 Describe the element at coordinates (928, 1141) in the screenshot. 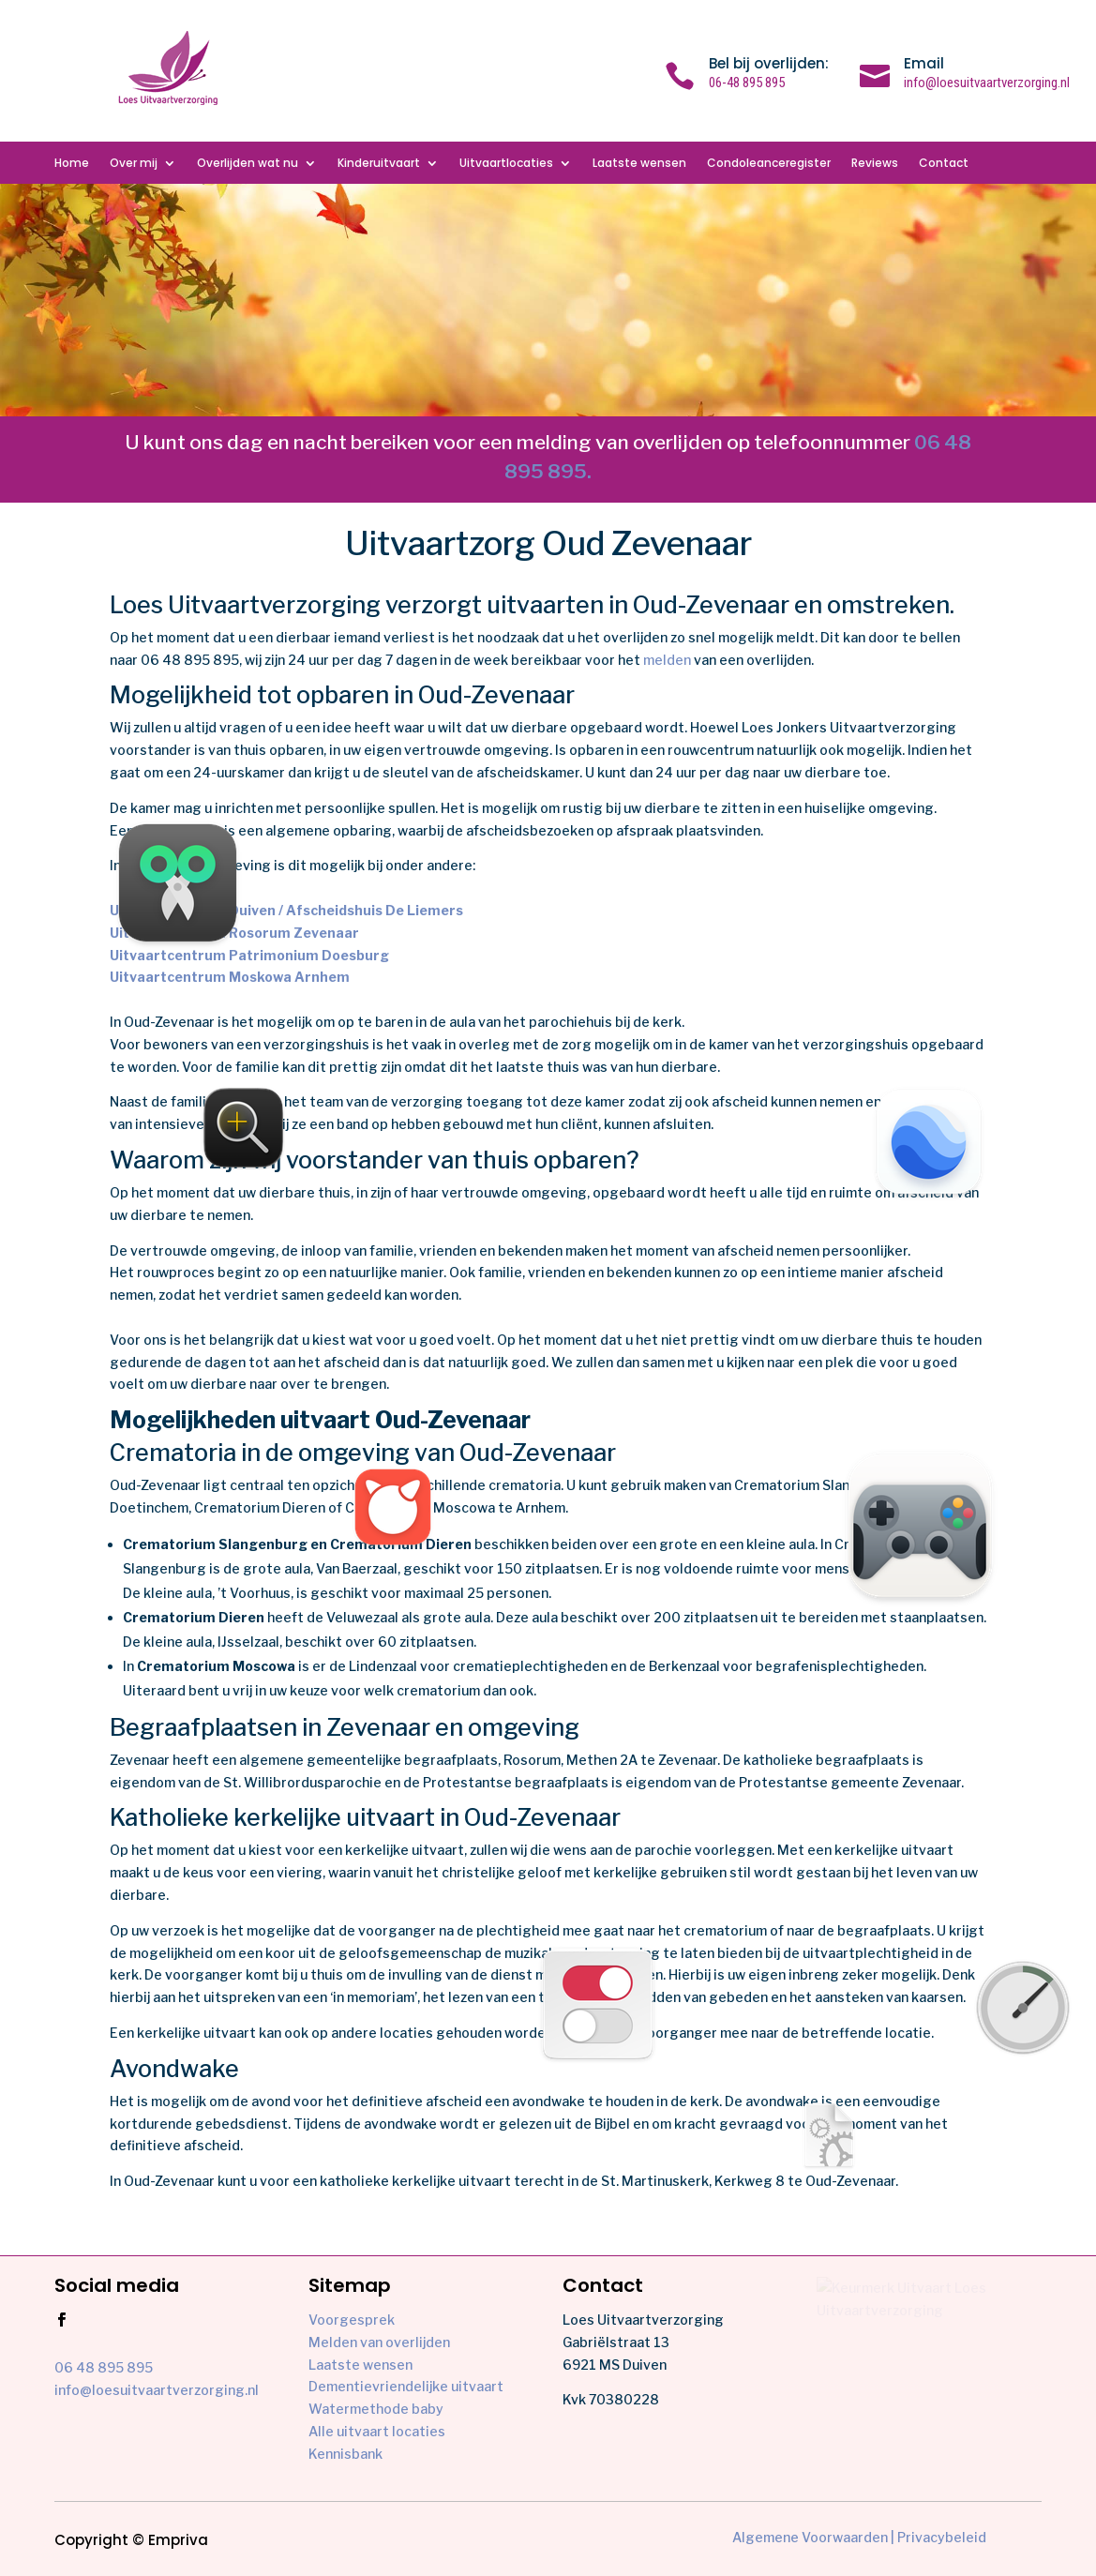

I see `open google earth app` at that location.